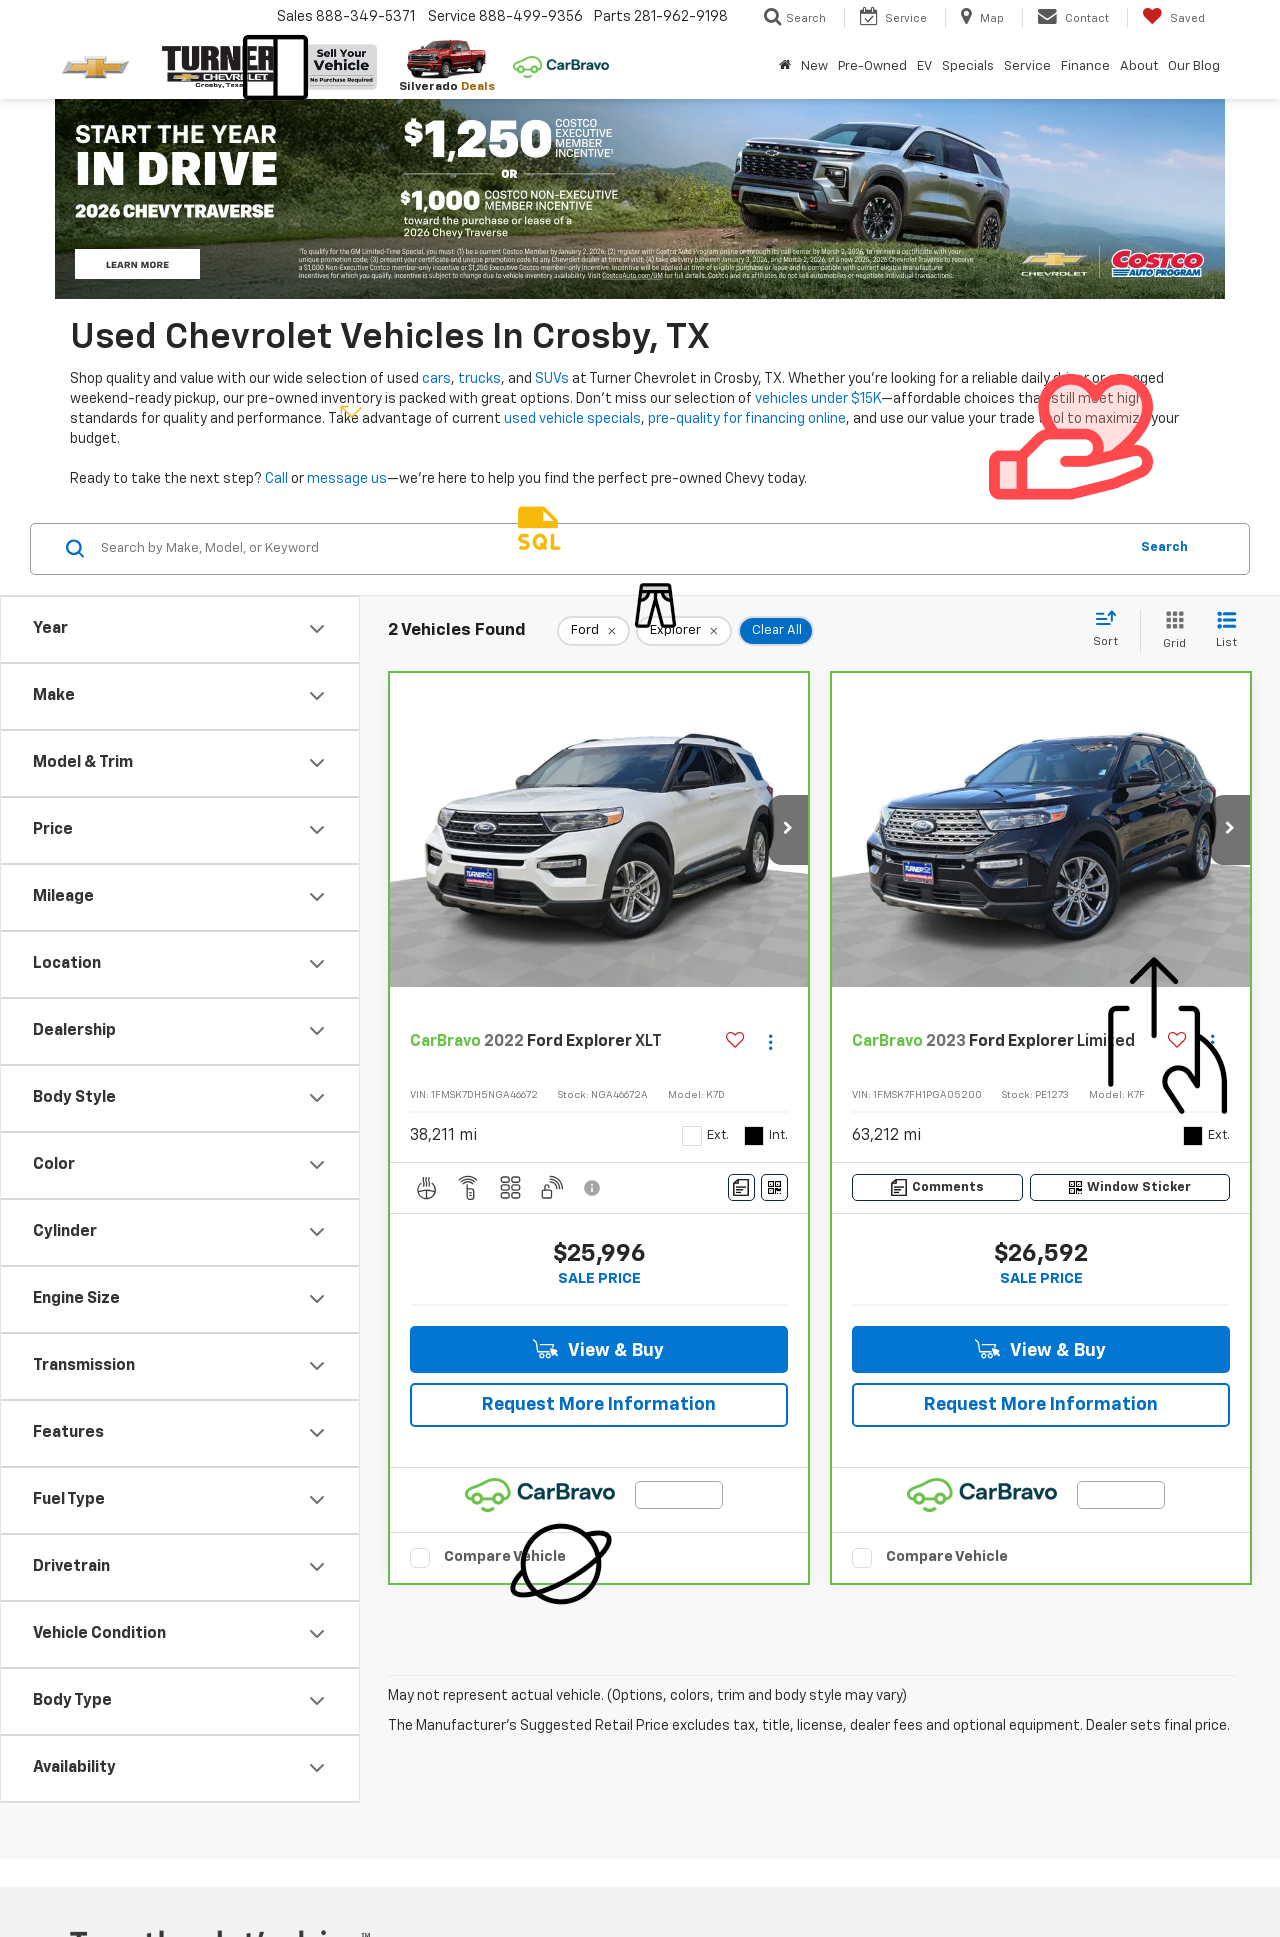 This screenshot has width=1280, height=1937. I want to click on donate or give to charity, so click(1076, 439).